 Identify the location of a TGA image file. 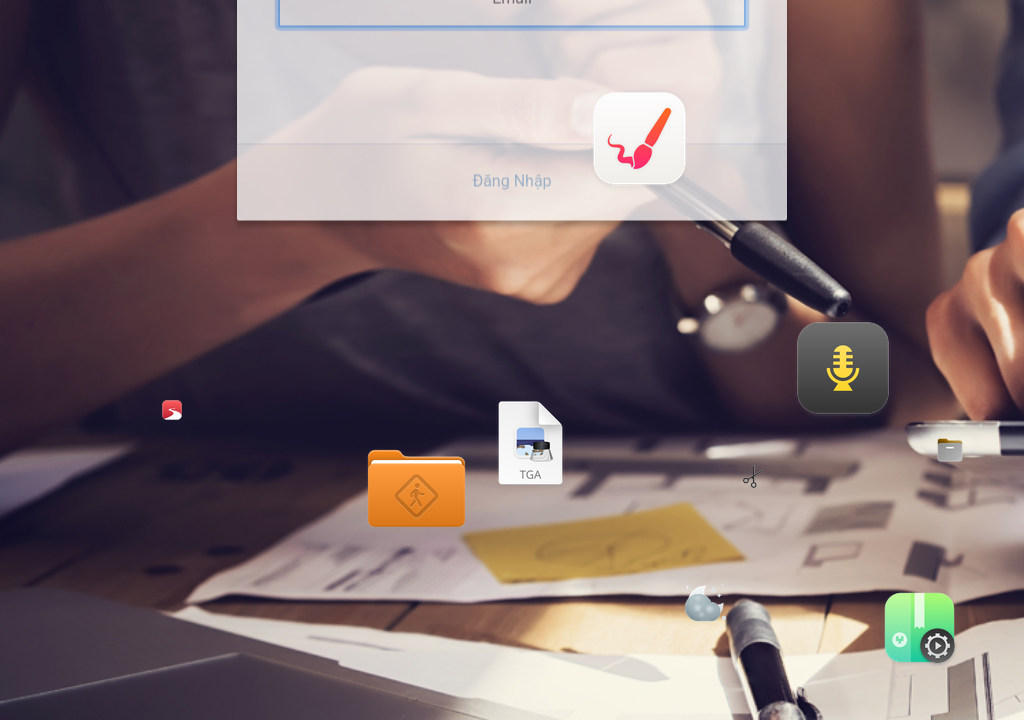
(530, 444).